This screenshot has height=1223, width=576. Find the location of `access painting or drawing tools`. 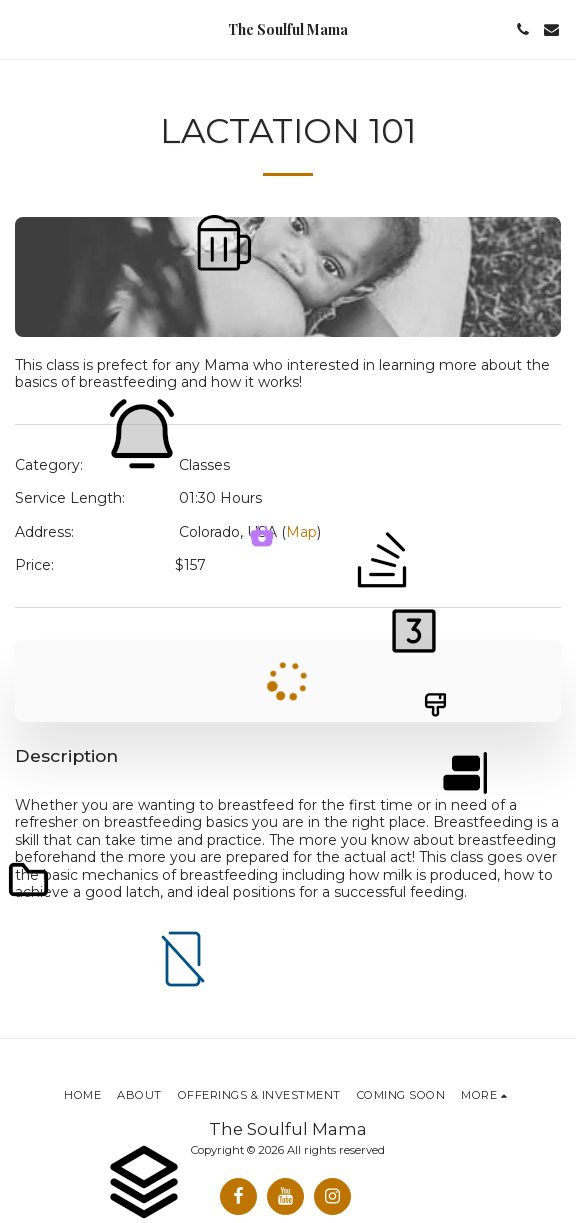

access painting or drawing tools is located at coordinates (435, 704).